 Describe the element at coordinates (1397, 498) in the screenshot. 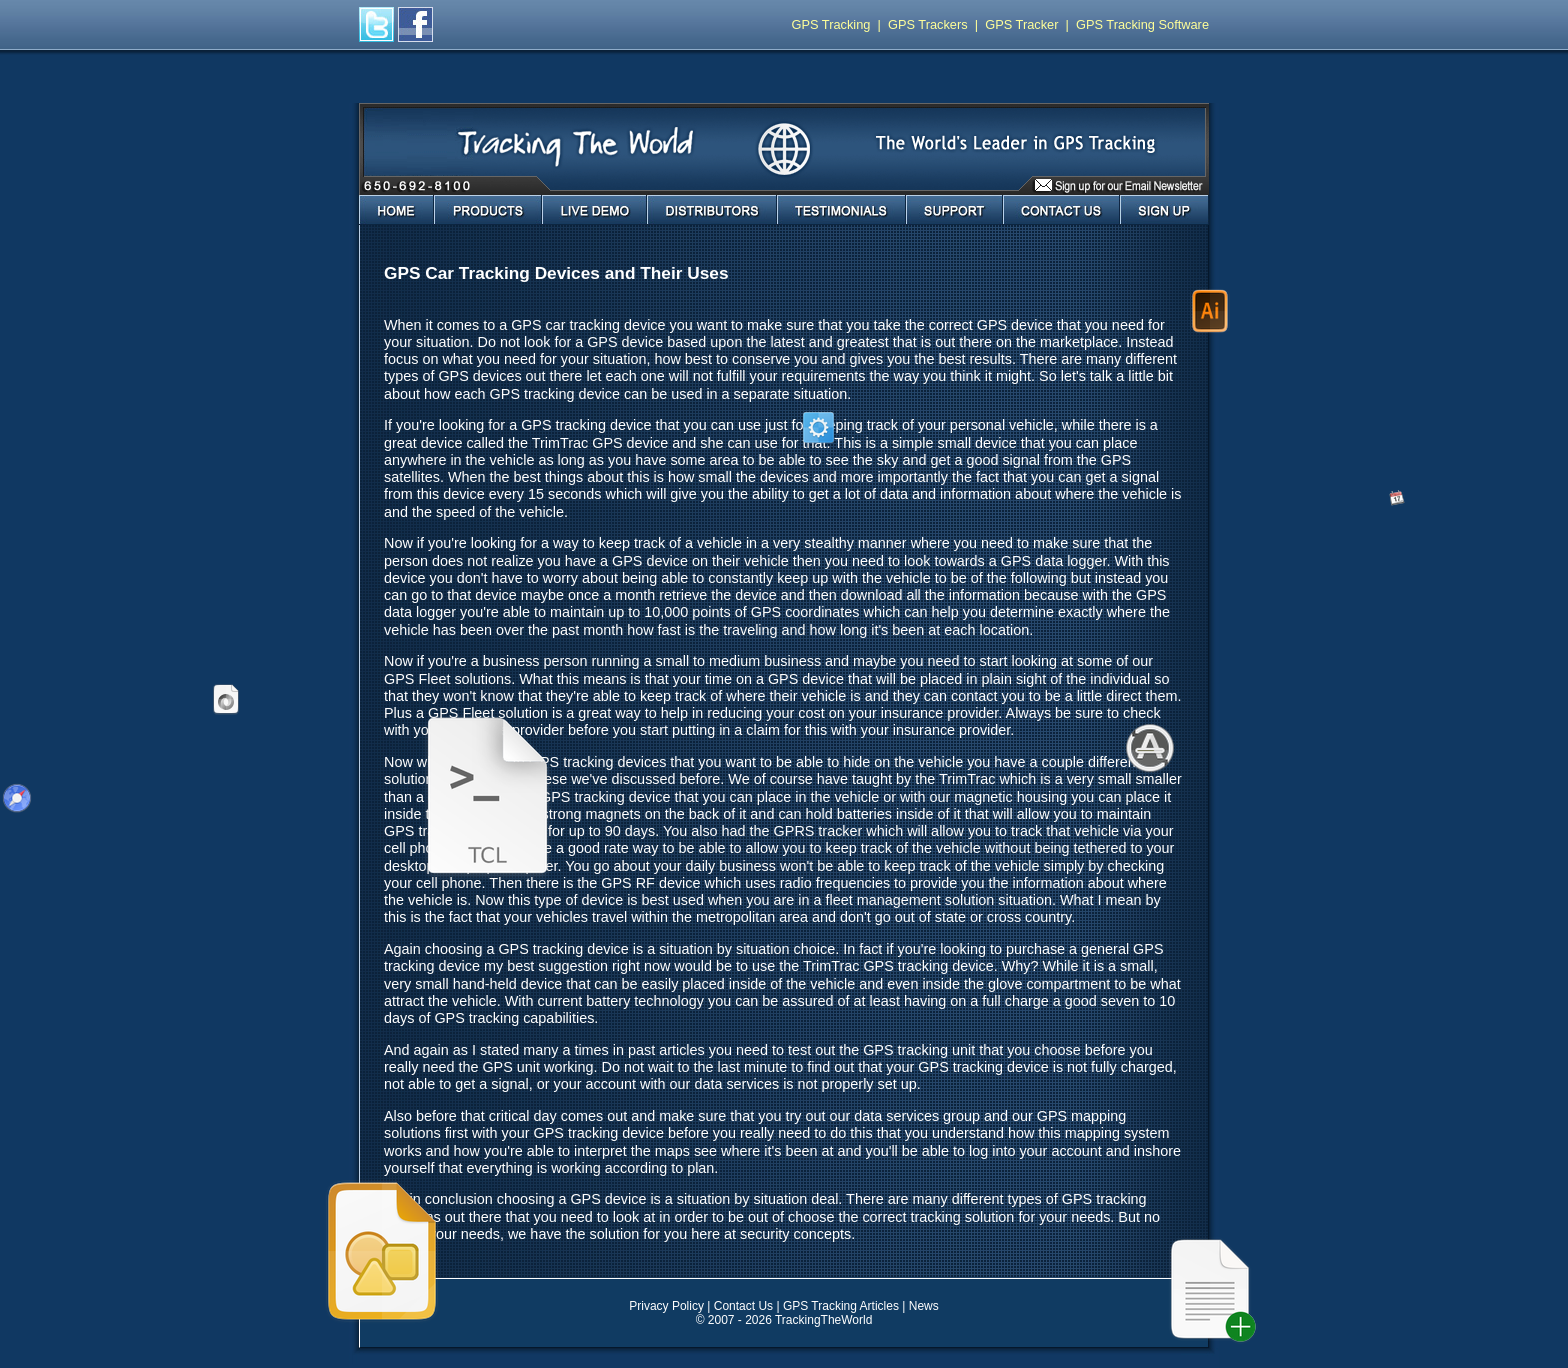

I see `access calendar preferences or settings` at that location.